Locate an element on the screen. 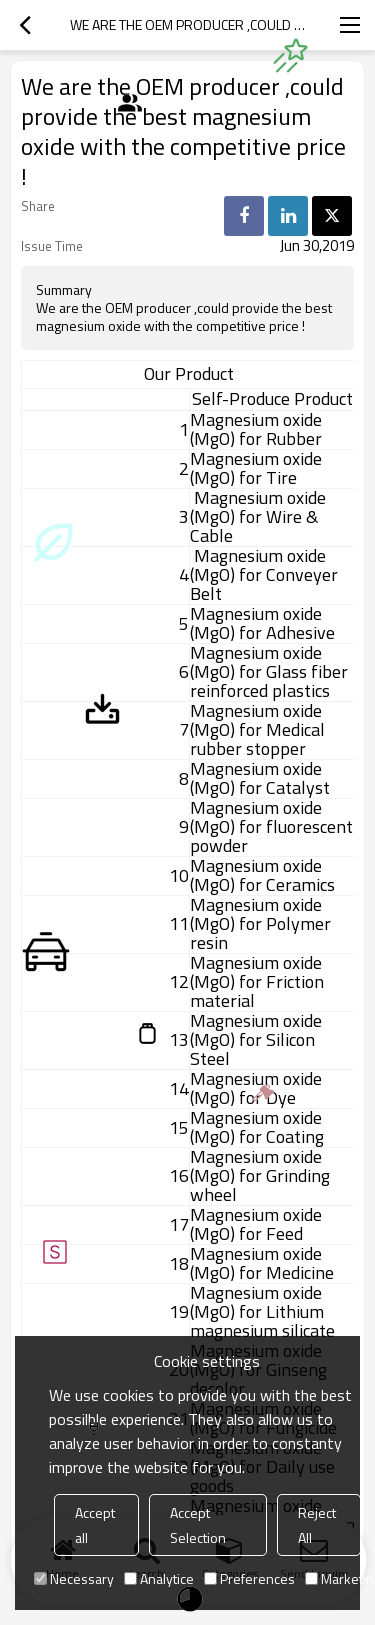  link to stripe payment services is located at coordinates (55, 1252).